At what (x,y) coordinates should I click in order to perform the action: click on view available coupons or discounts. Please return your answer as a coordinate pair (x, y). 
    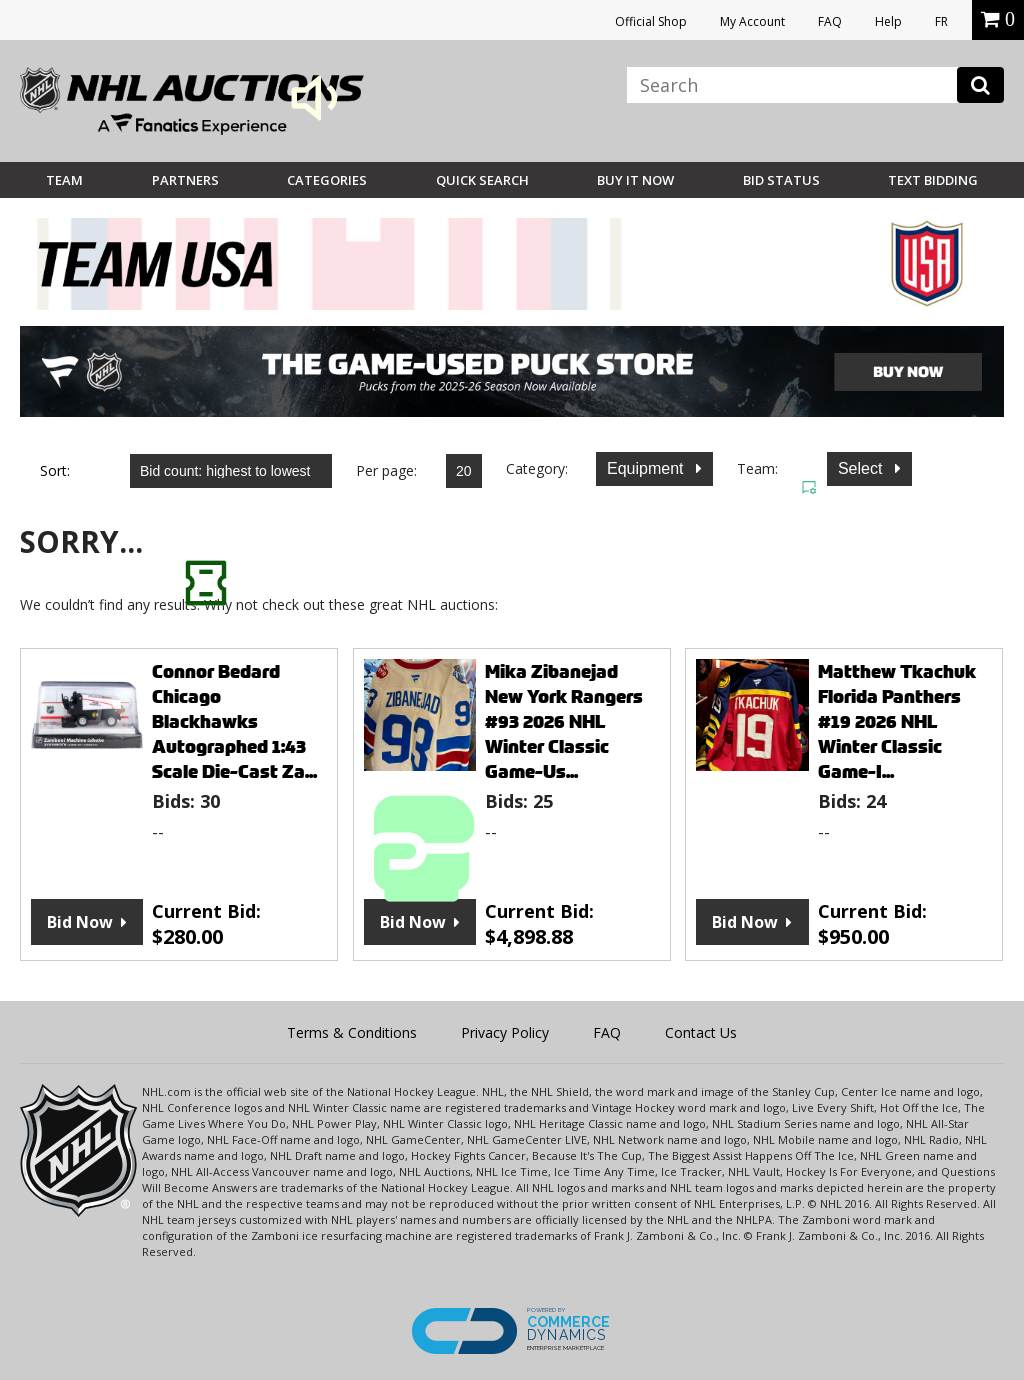
    Looking at the image, I should click on (206, 583).